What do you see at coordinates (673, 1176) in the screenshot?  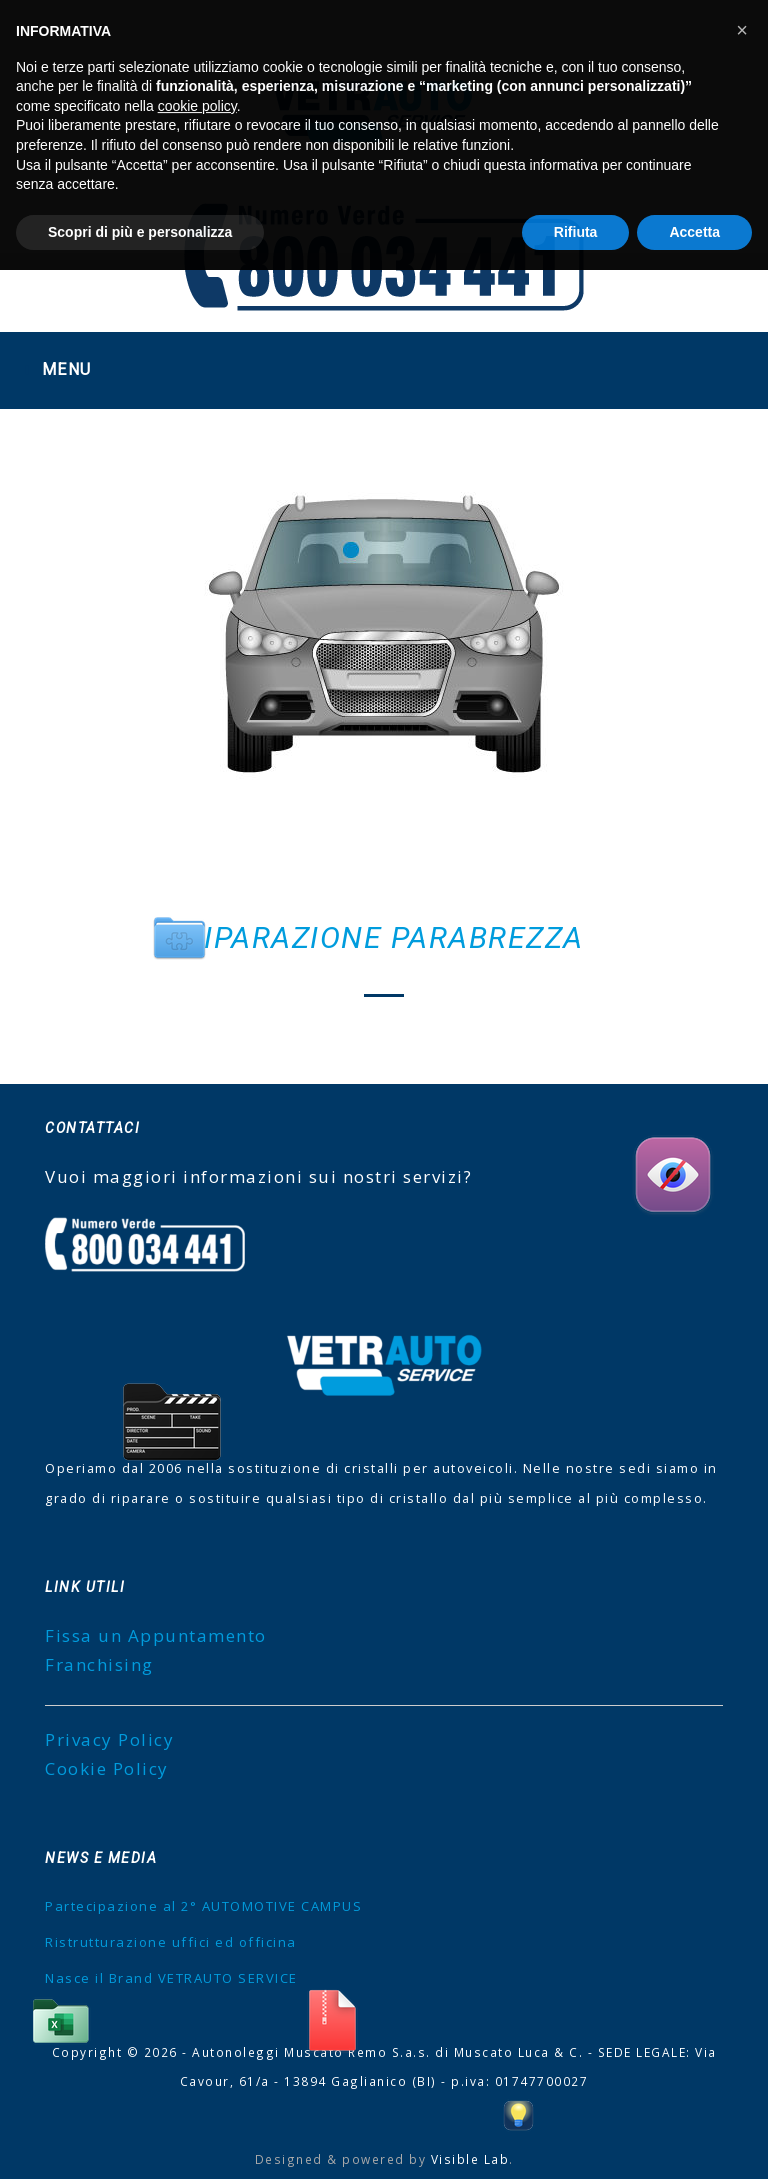 I see `open privacy and security settings` at bounding box center [673, 1176].